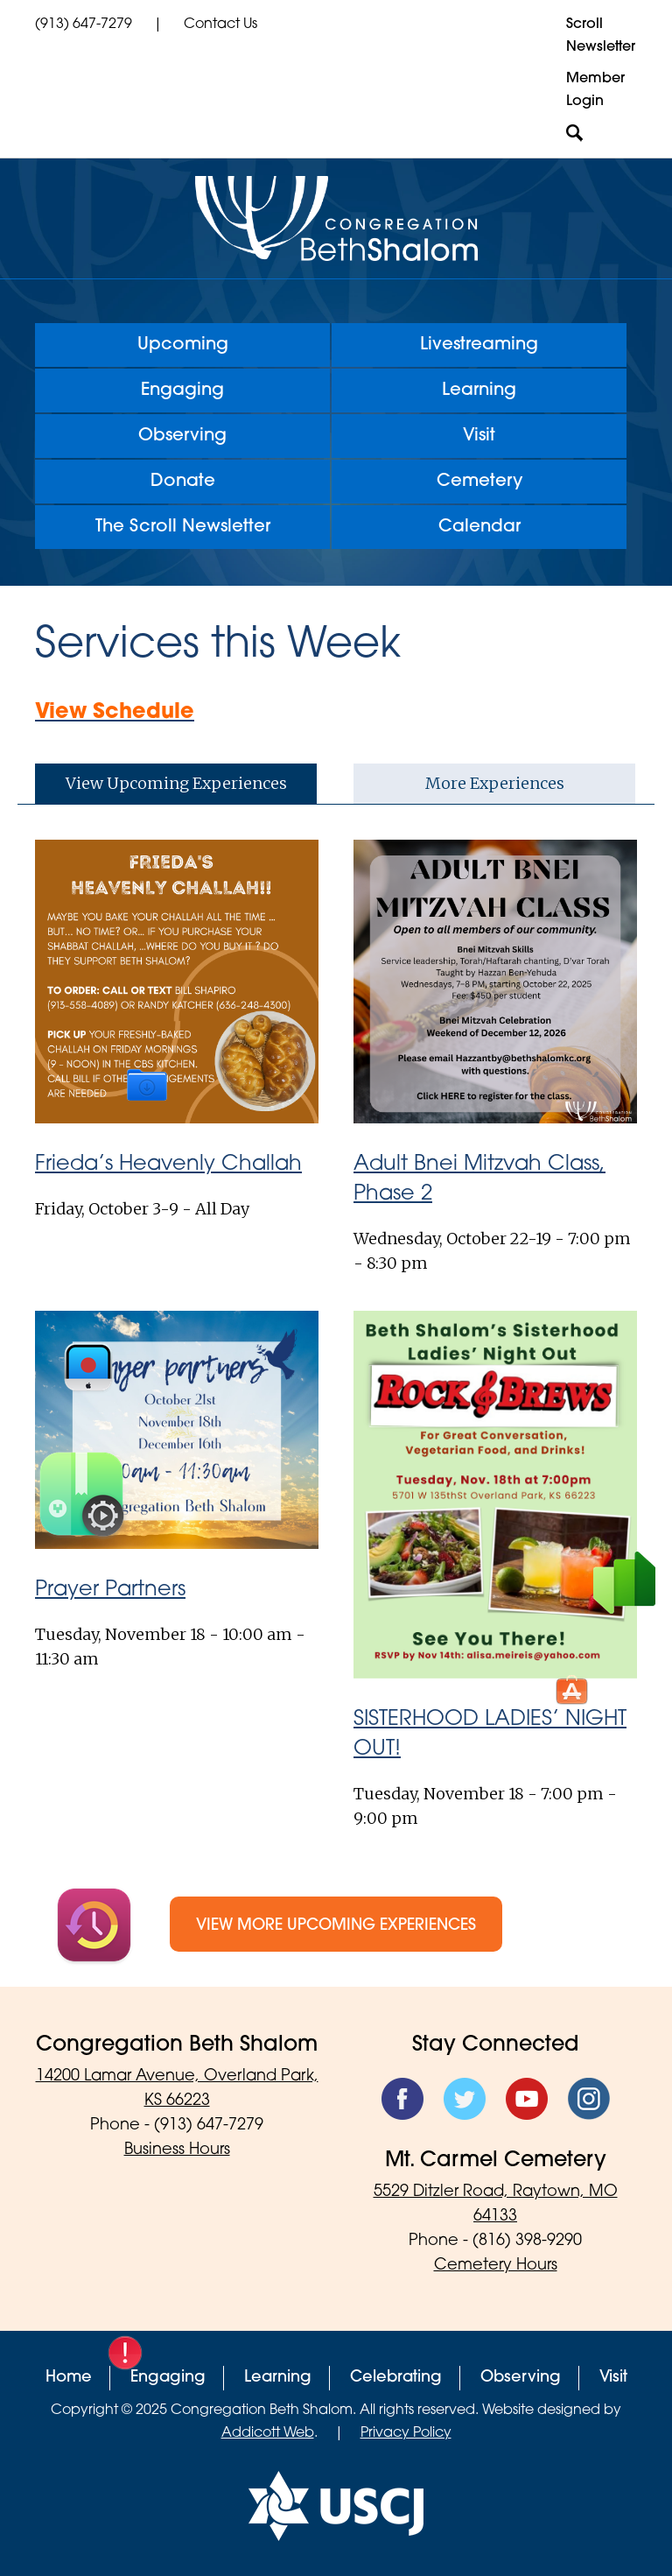 The image size is (672, 2576). I want to click on open YaST AutoYaST system configuration tool, so click(81, 1494).